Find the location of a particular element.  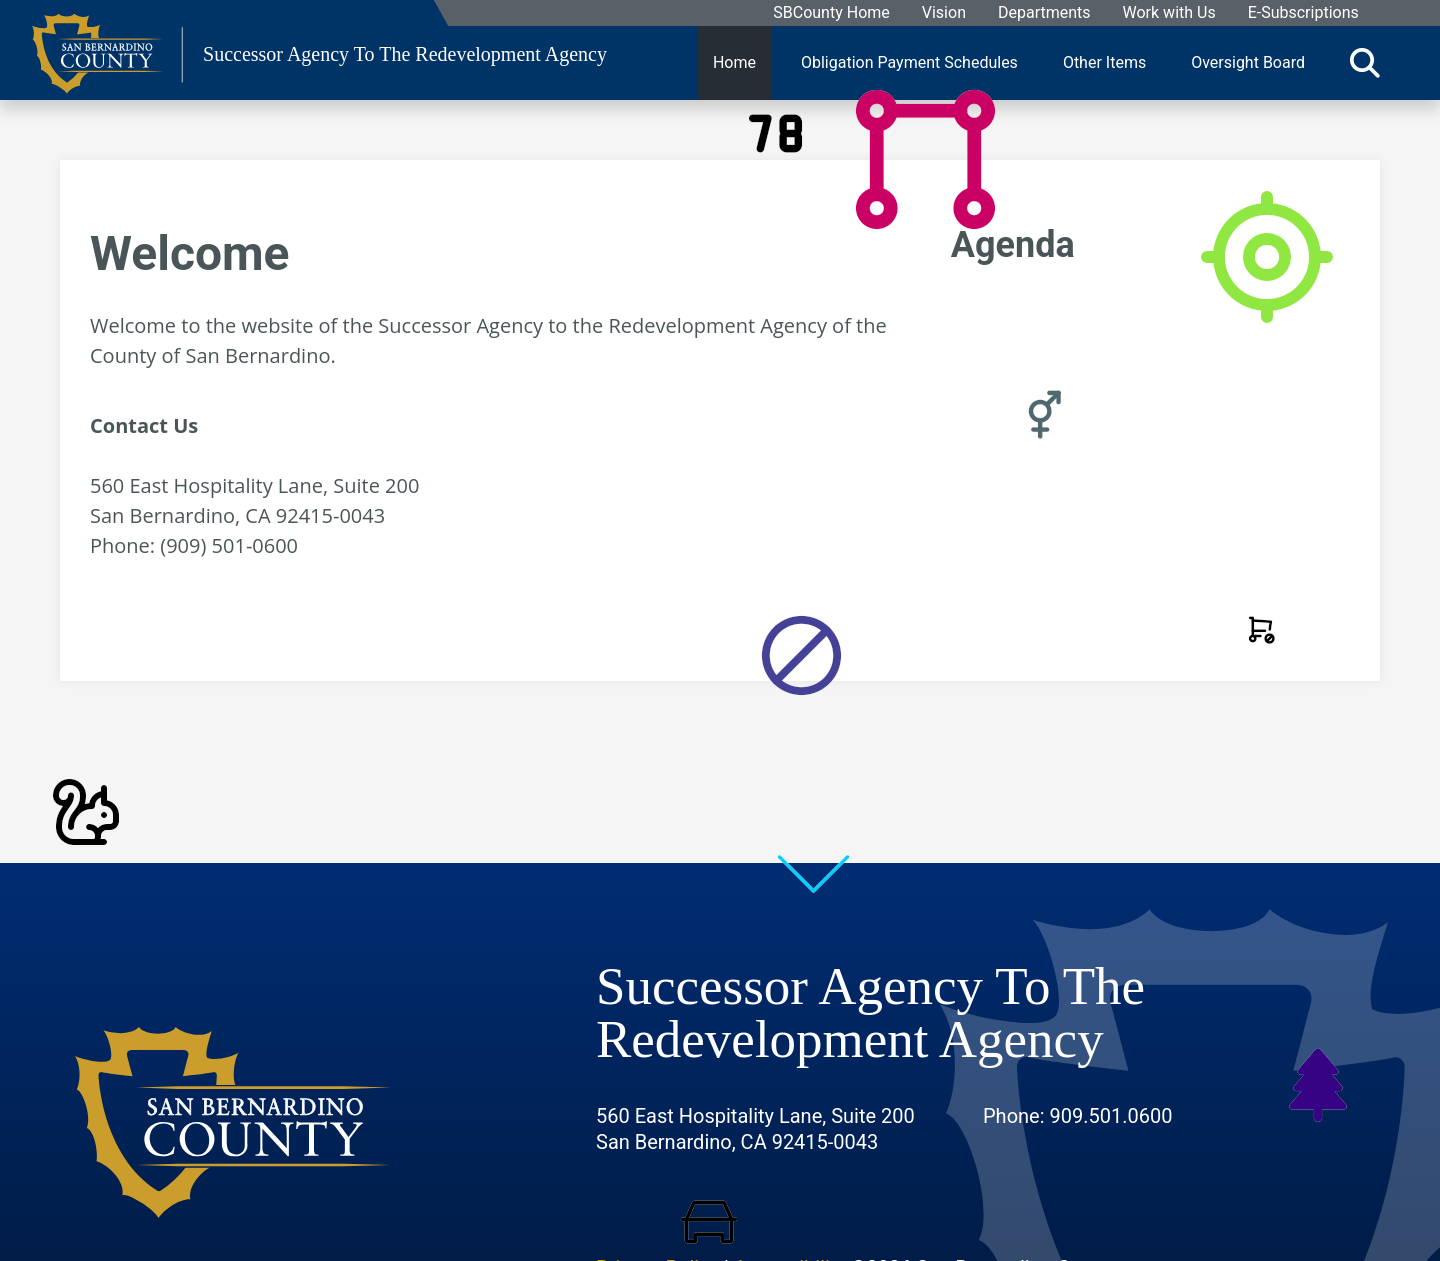

cancel or remove your shopping cart is located at coordinates (1260, 629).